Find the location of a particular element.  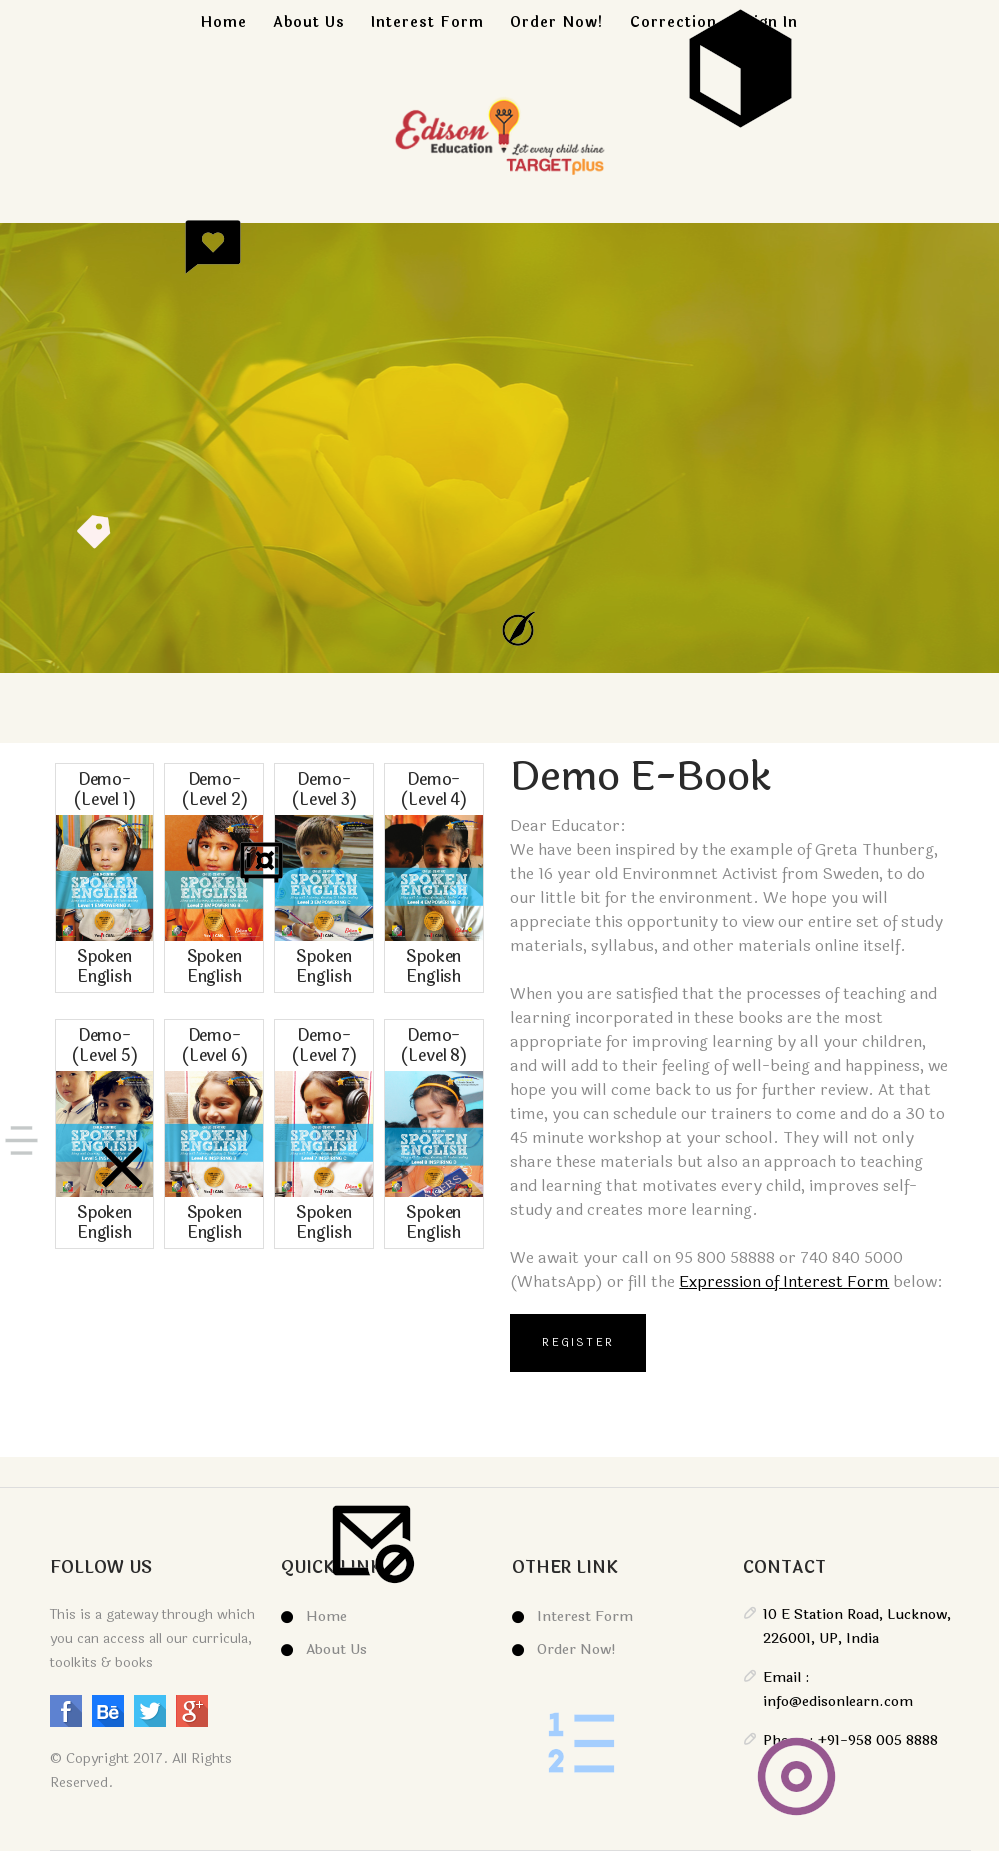

view music album or disc is located at coordinates (796, 1776).